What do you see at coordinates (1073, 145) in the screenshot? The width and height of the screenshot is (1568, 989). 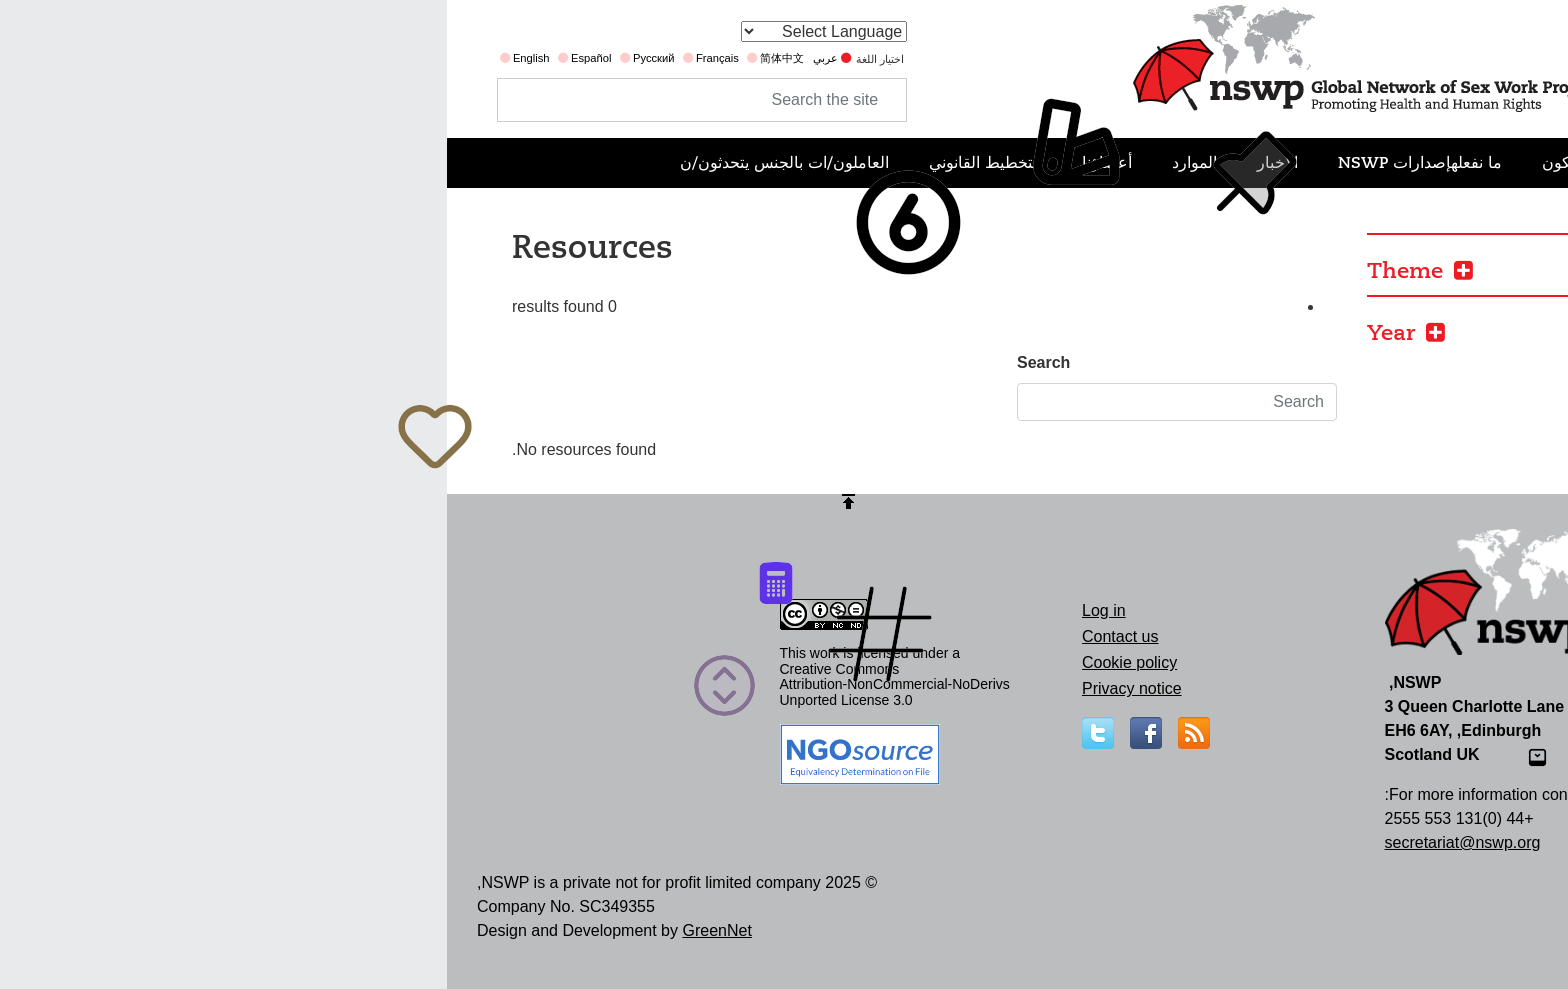 I see `open color palette or theme options` at bounding box center [1073, 145].